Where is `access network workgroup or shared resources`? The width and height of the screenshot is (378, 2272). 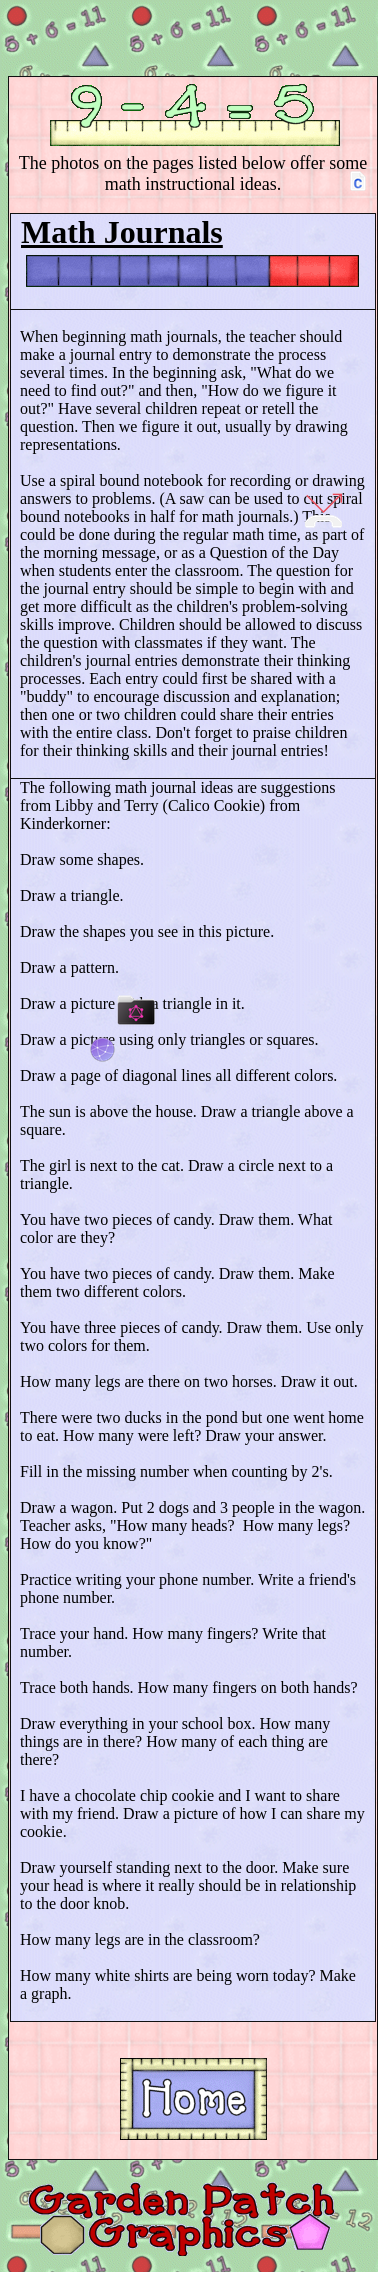
access network workgroup or shared resources is located at coordinates (102, 1049).